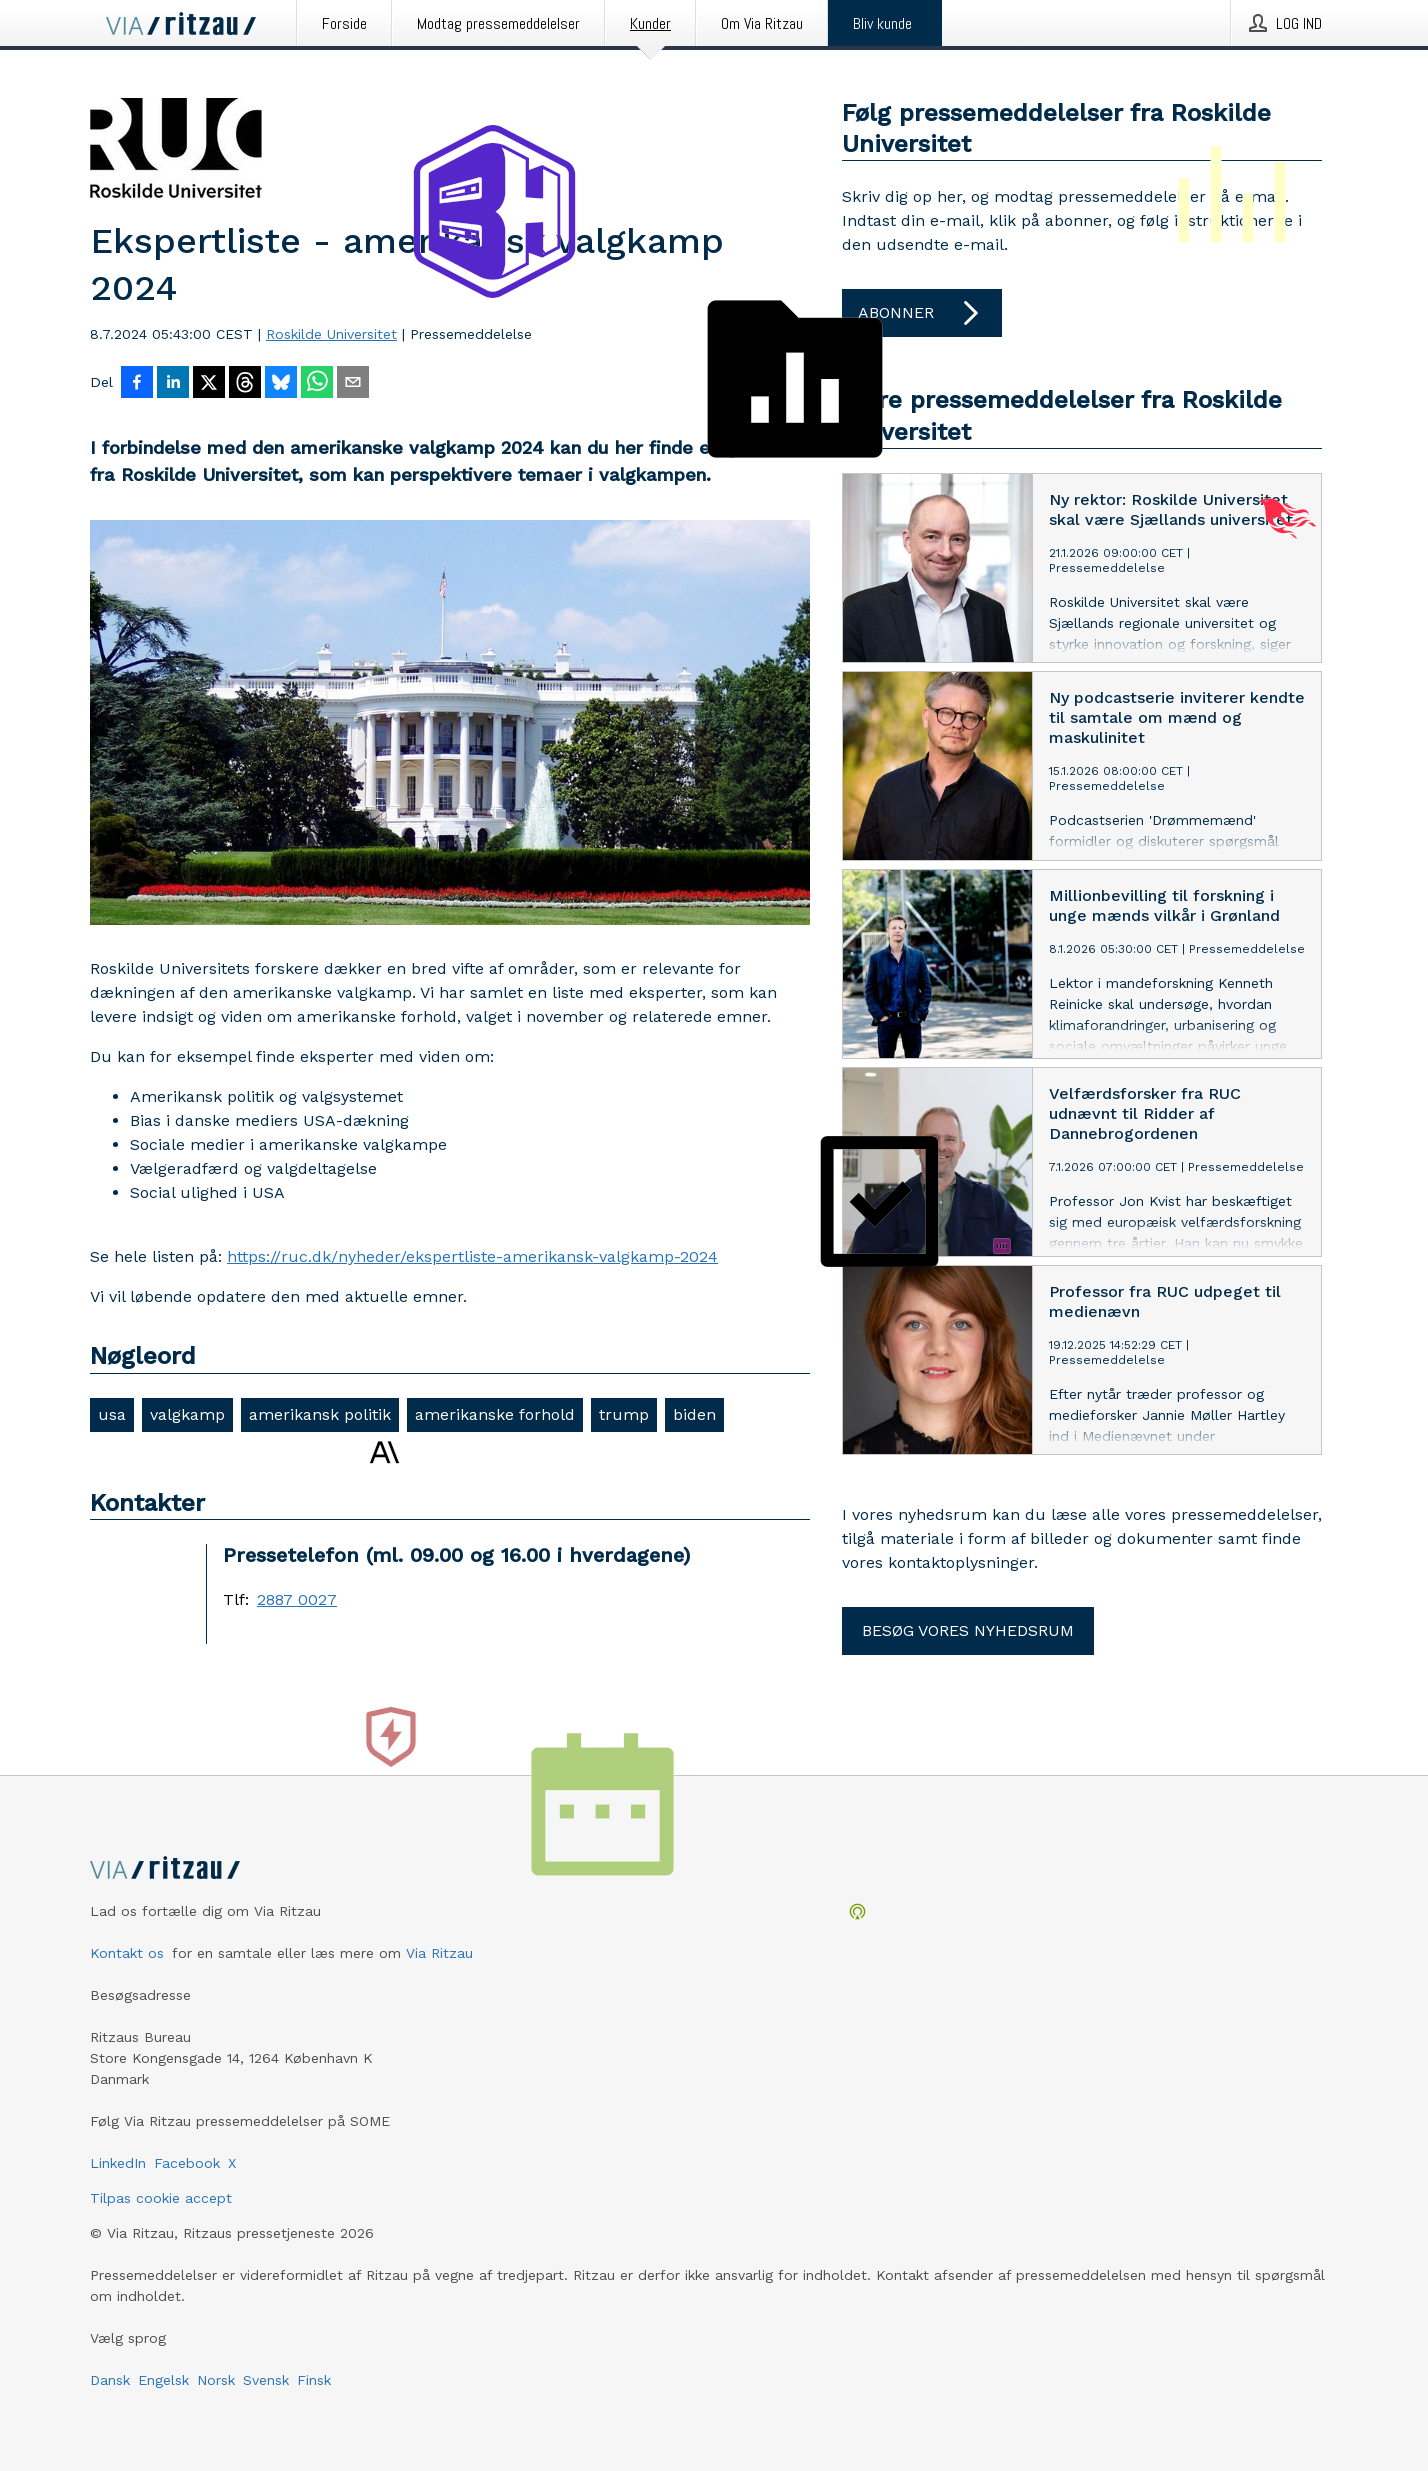 The width and height of the screenshot is (1428, 2471). Describe the element at coordinates (795, 379) in the screenshot. I see `open analytics or reports folder` at that location.